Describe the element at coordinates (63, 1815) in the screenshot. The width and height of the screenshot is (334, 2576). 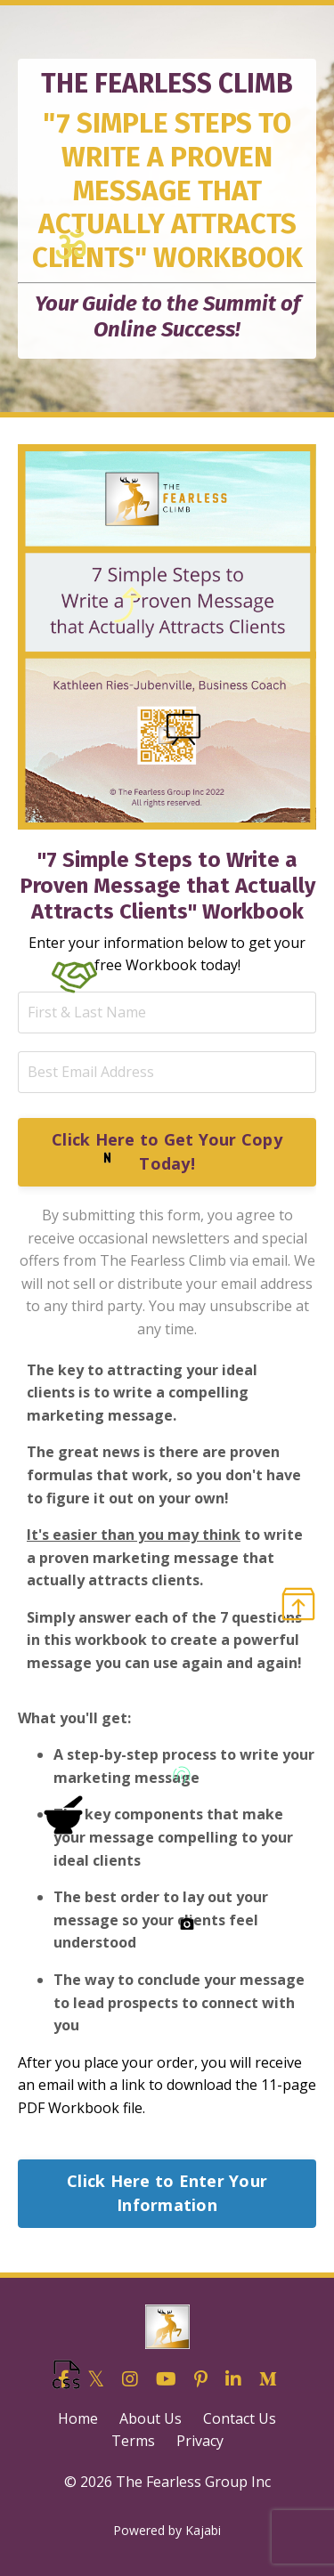
I see `access pharmacy or medication features` at that location.